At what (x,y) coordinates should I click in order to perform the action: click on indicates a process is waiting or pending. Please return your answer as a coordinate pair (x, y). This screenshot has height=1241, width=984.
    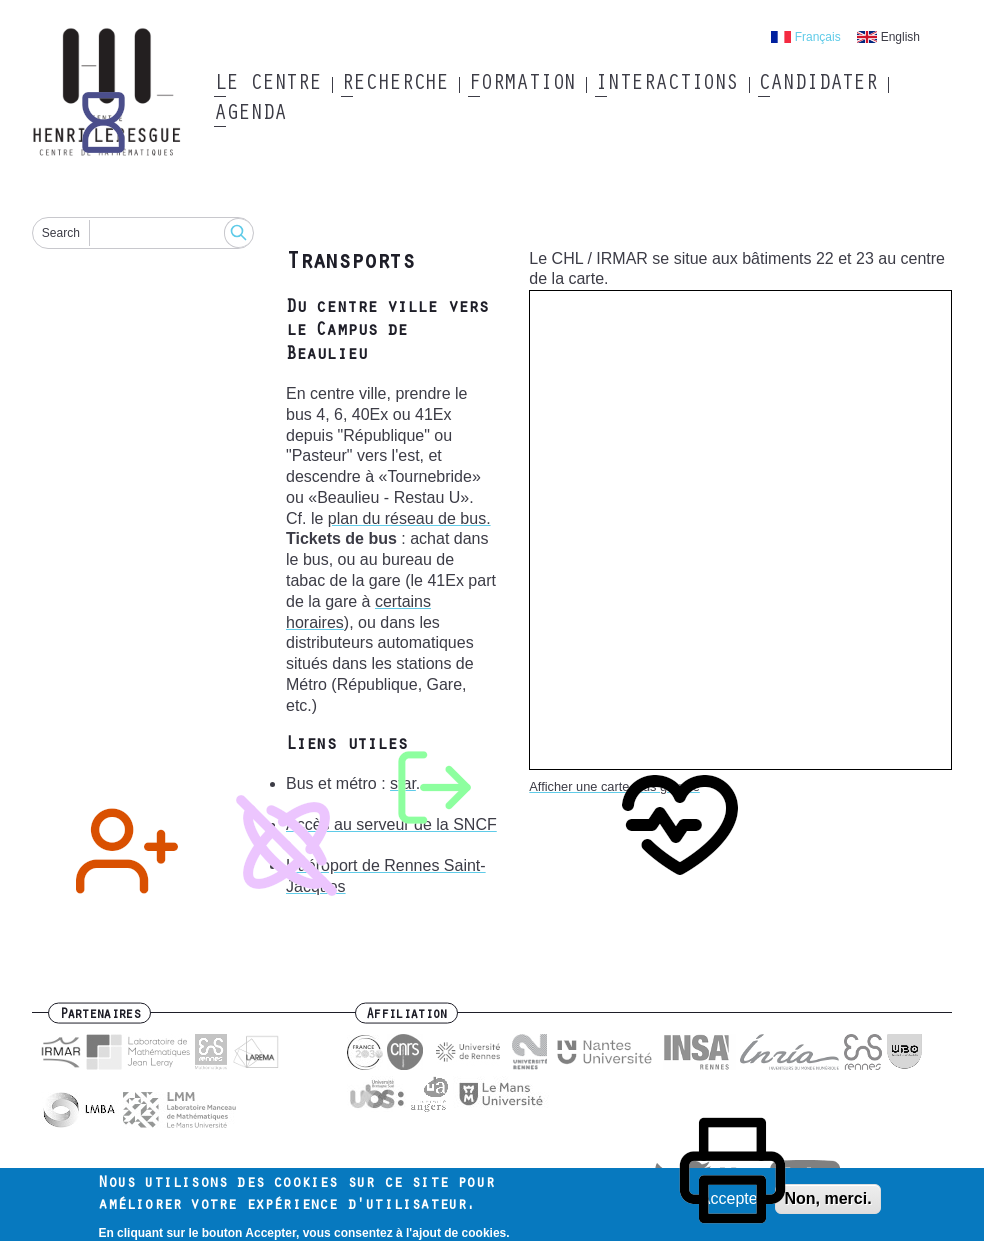
    Looking at the image, I should click on (103, 122).